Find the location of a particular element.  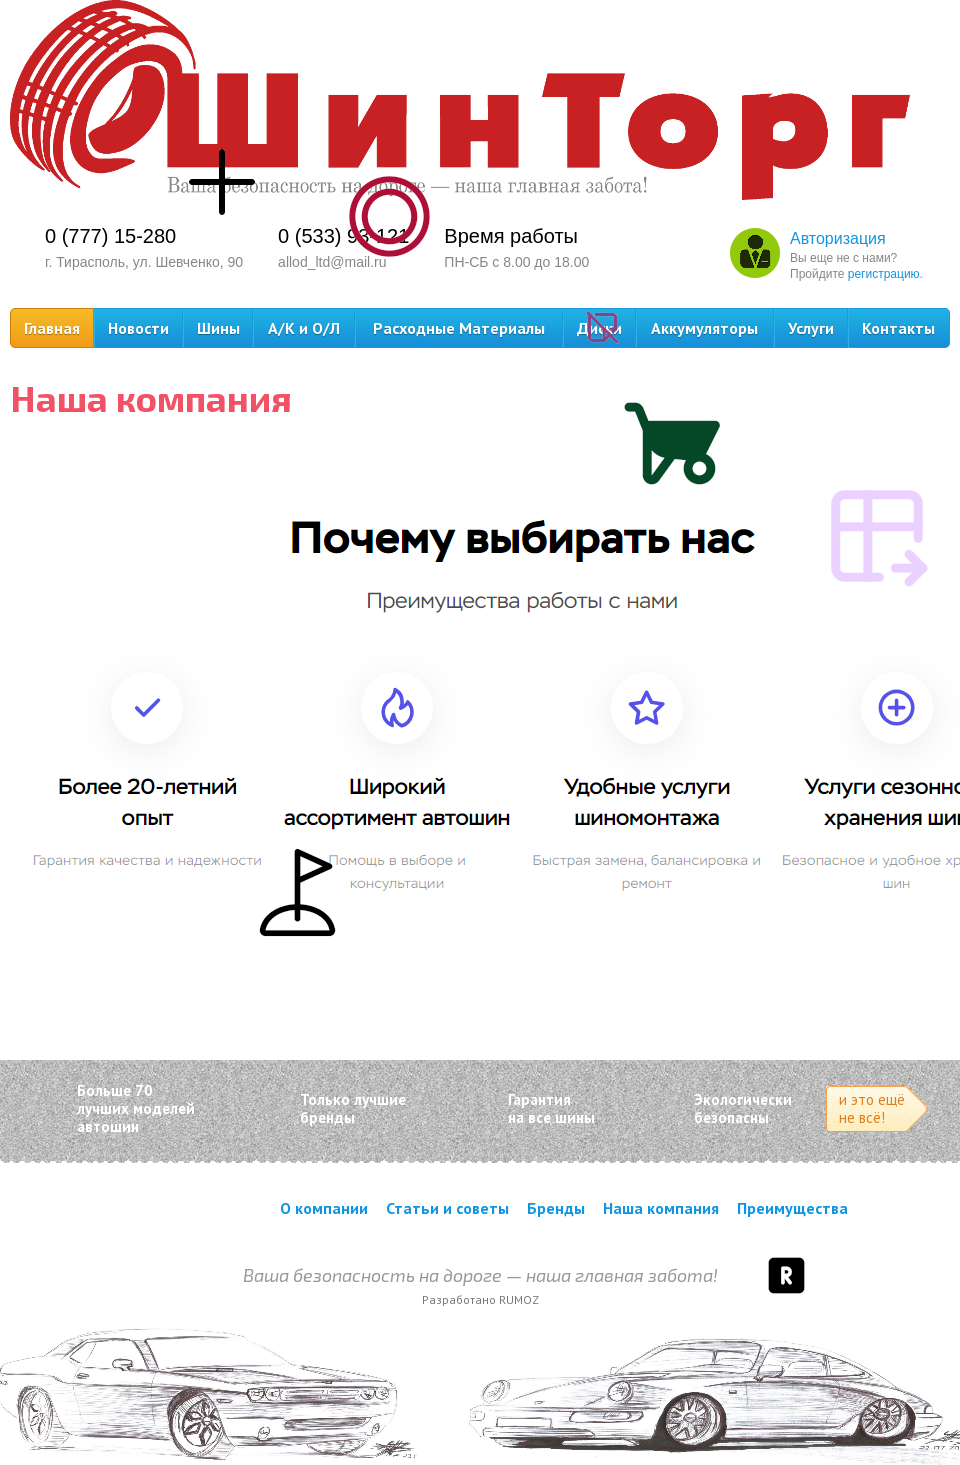

start recording audio or video is located at coordinates (389, 216).